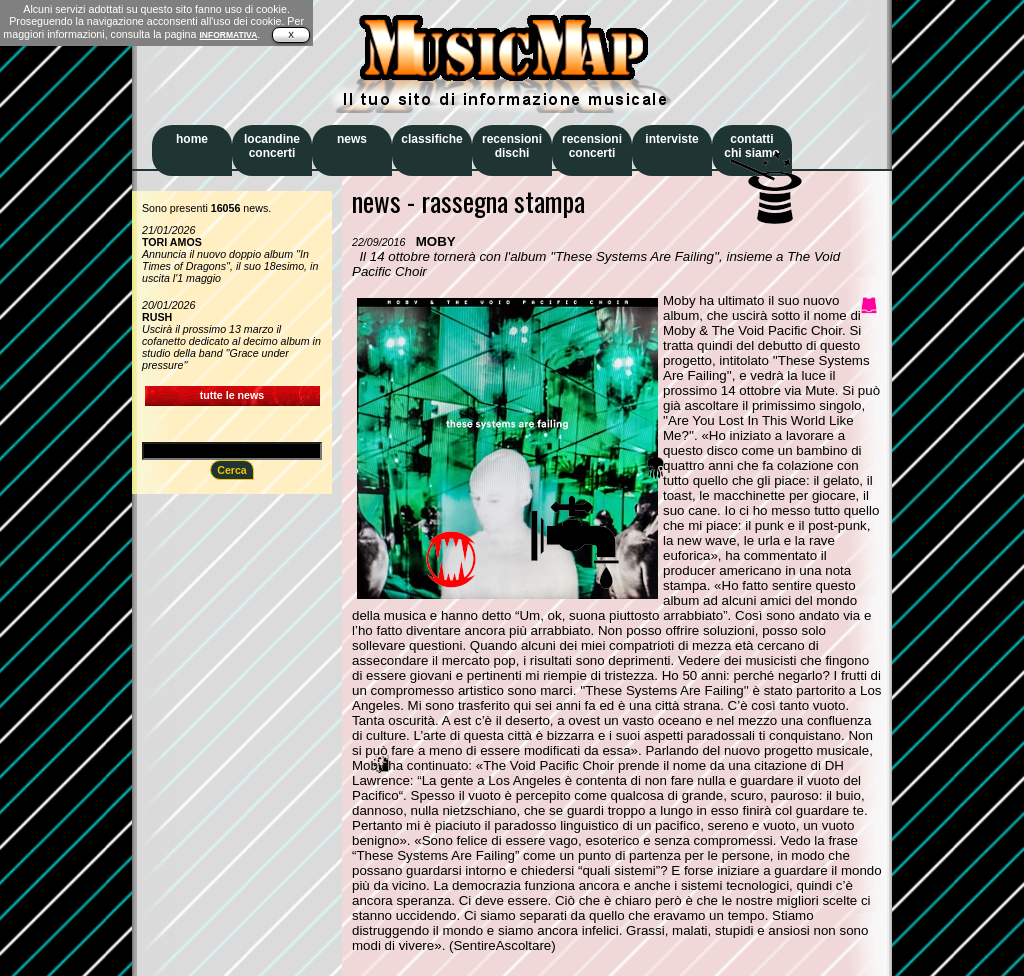 This screenshot has width=1024, height=976. Describe the element at coordinates (450, 559) in the screenshot. I see `indicates vampire or monster character class` at that location.